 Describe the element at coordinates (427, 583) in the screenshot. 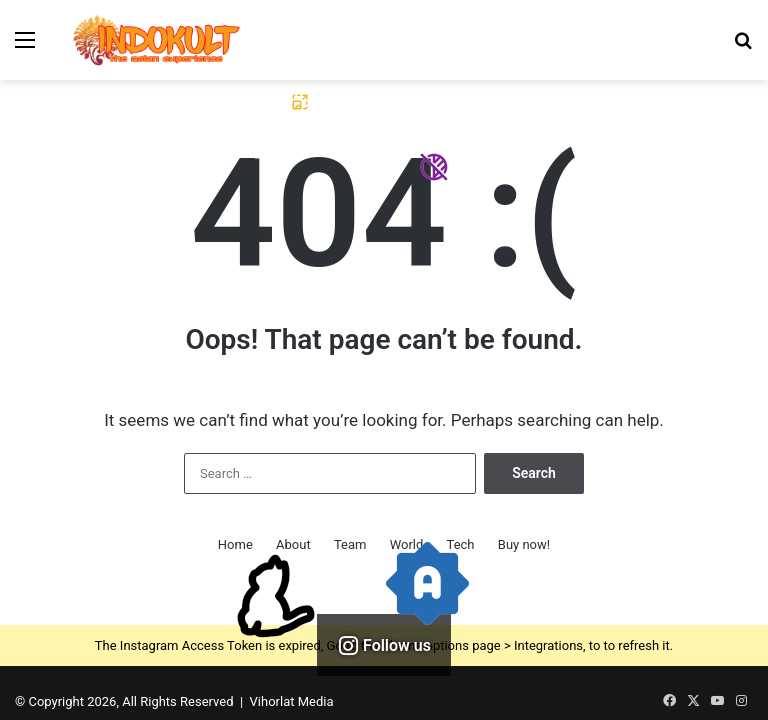

I see `enable automatic brightness adjustment` at that location.